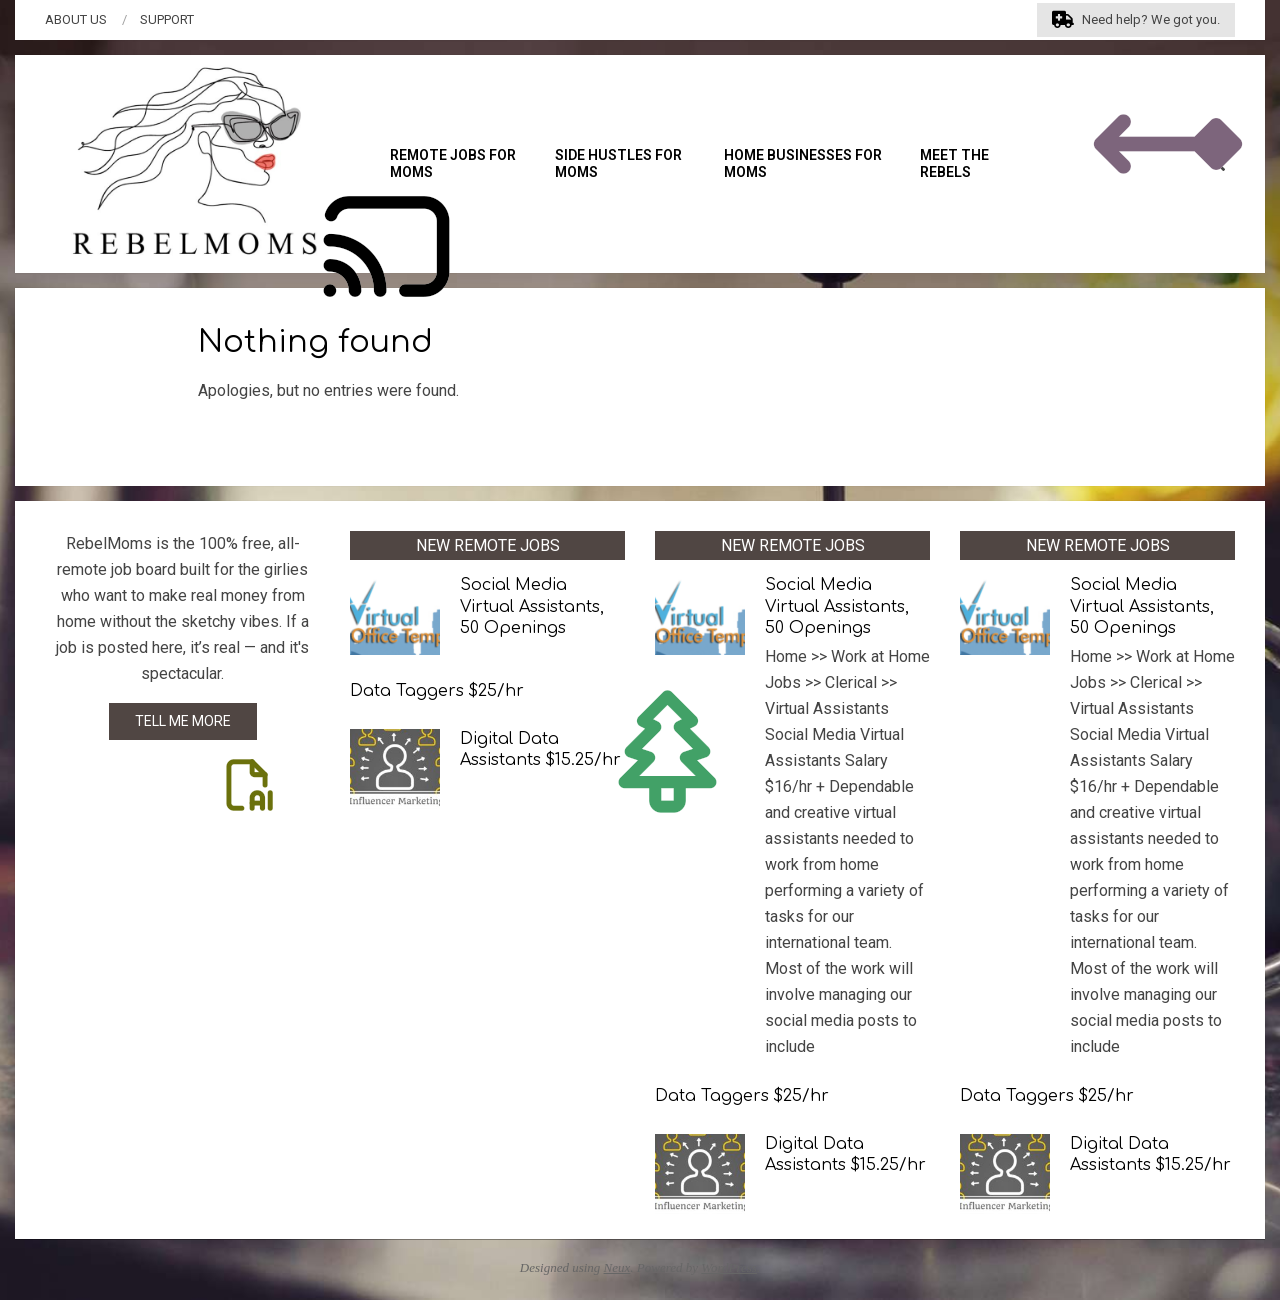  I want to click on open an AI-generated document, so click(247, 785).